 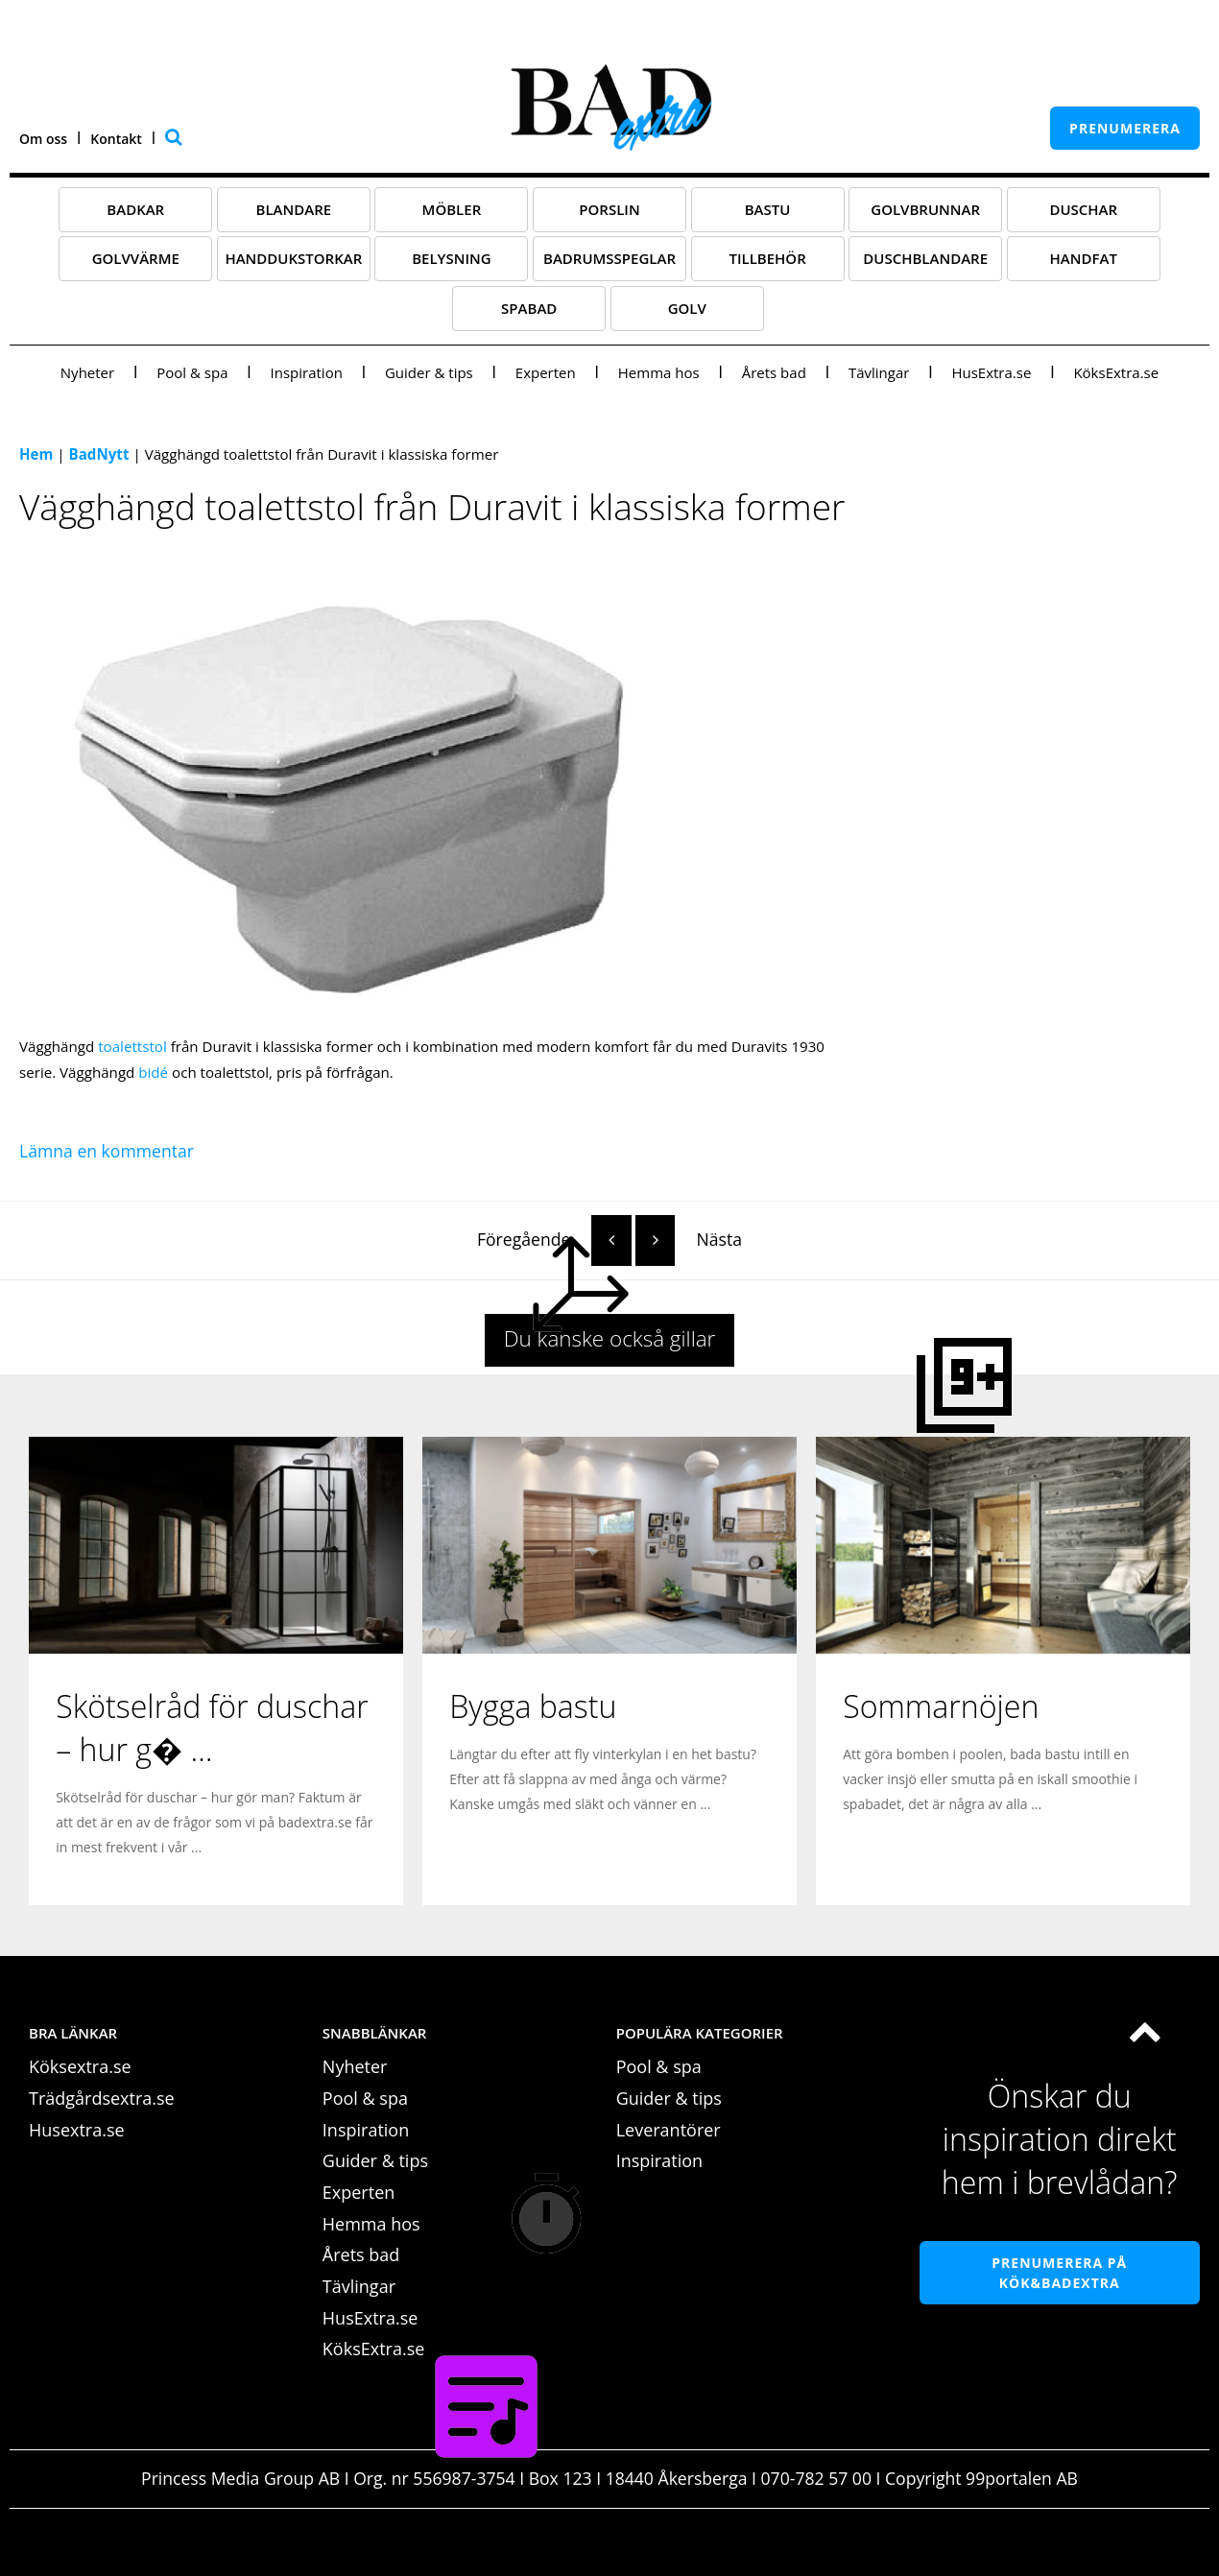 I want to click on 3D axis indicator for spatial orientation, so click(x=575, y=1290).